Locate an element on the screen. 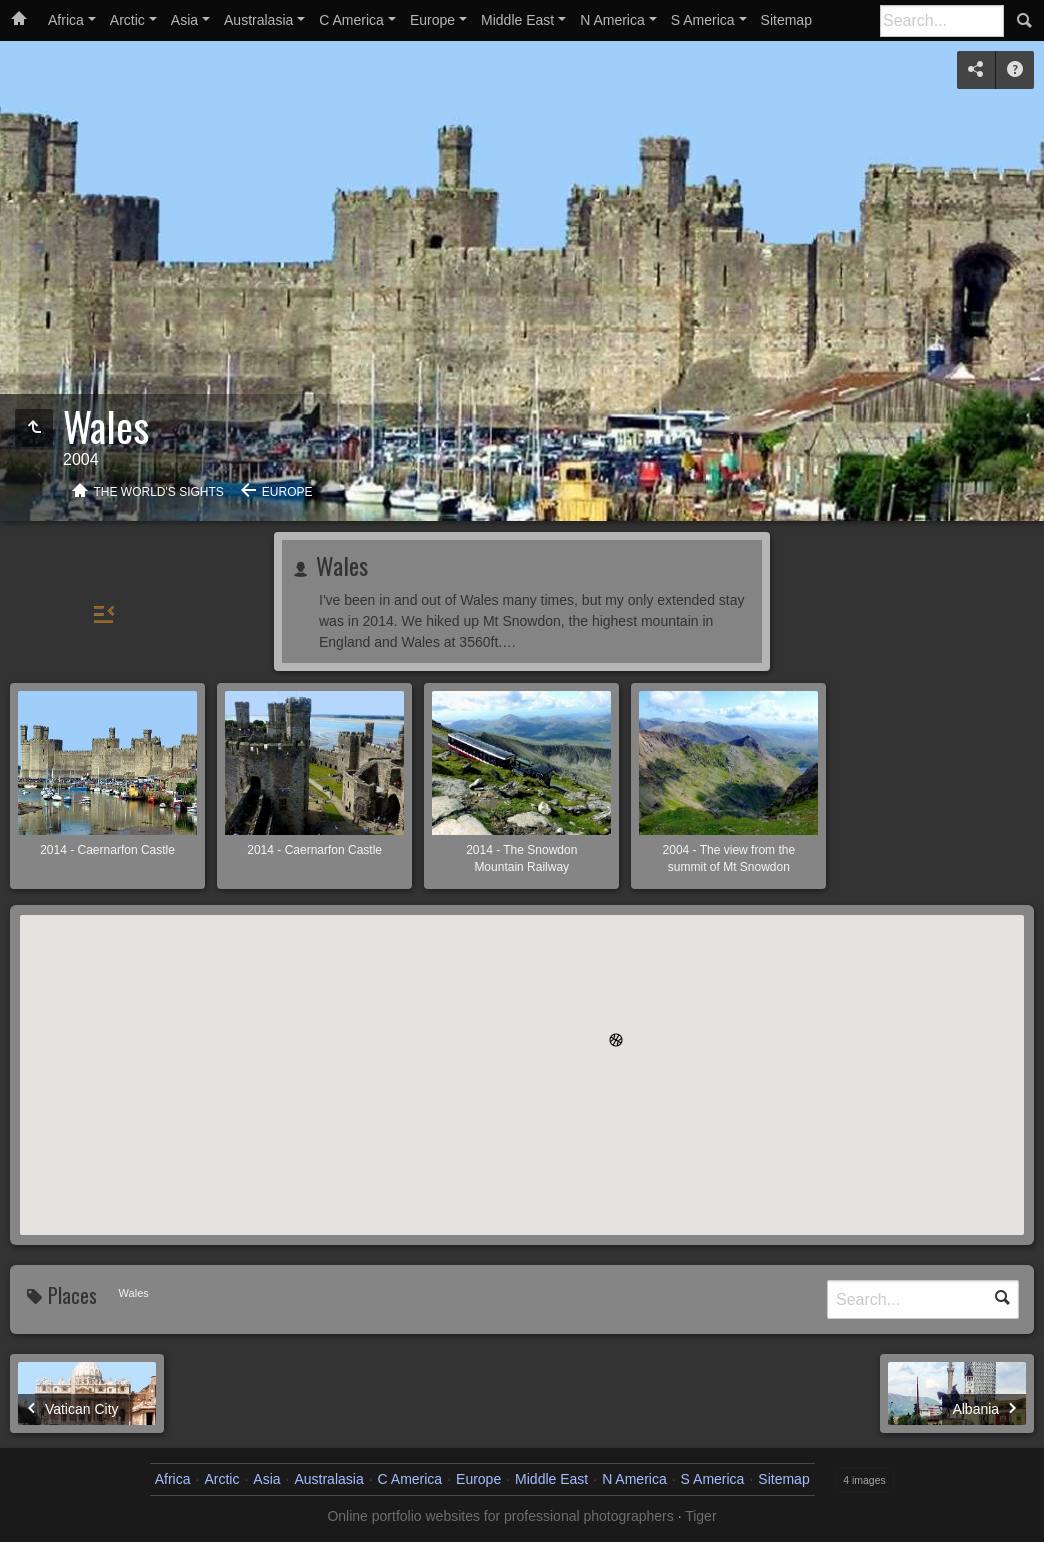 Image resolution: width=1044 pixels, height=1542 pixels. collapse the sidebar menu is located at coordinates (103, 614).